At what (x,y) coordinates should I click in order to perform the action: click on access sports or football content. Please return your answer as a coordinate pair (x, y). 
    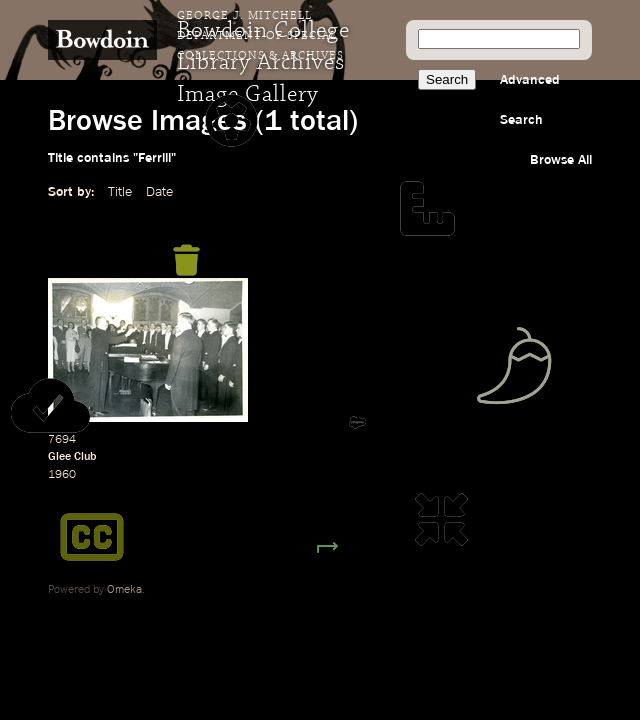
    Looking at the image, I should click on (231, 120).